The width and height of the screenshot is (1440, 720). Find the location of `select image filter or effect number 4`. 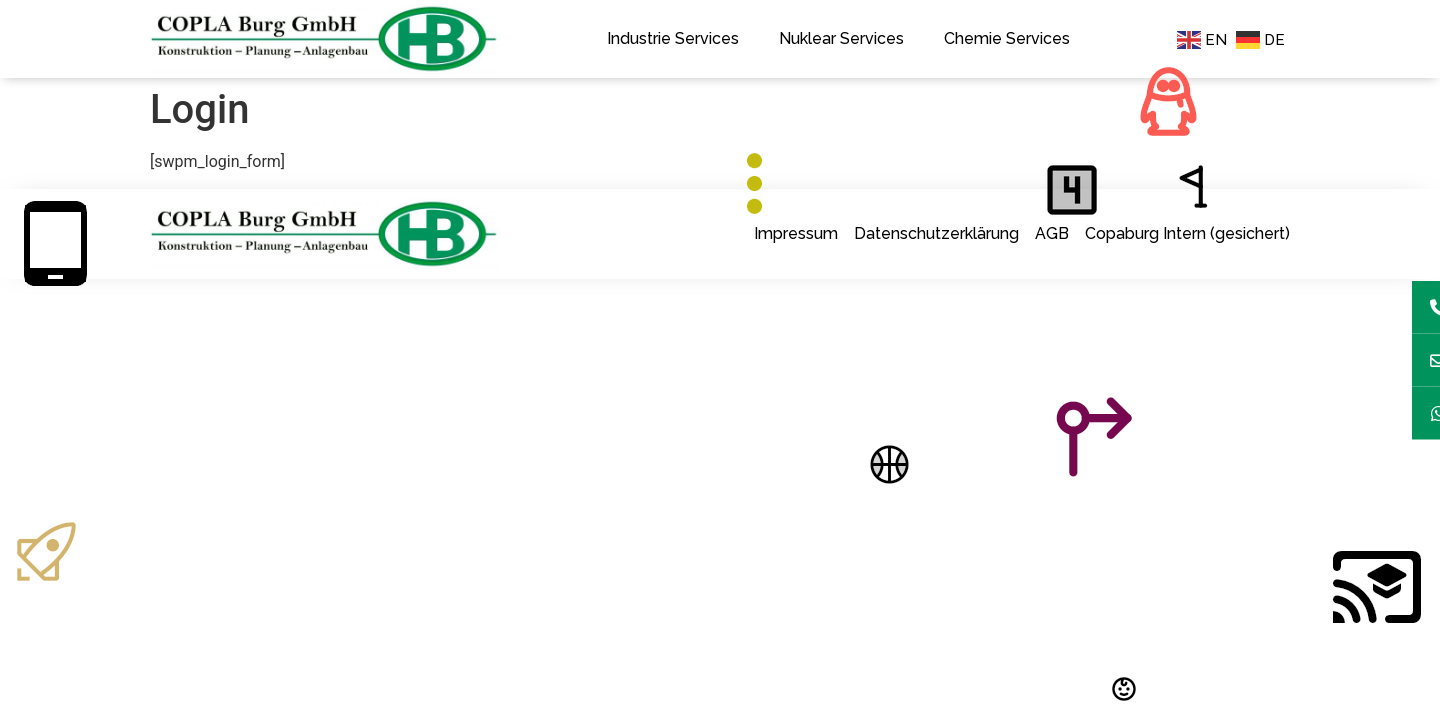

select image filter or effect number 4 is located at coordinates (1072, 190).